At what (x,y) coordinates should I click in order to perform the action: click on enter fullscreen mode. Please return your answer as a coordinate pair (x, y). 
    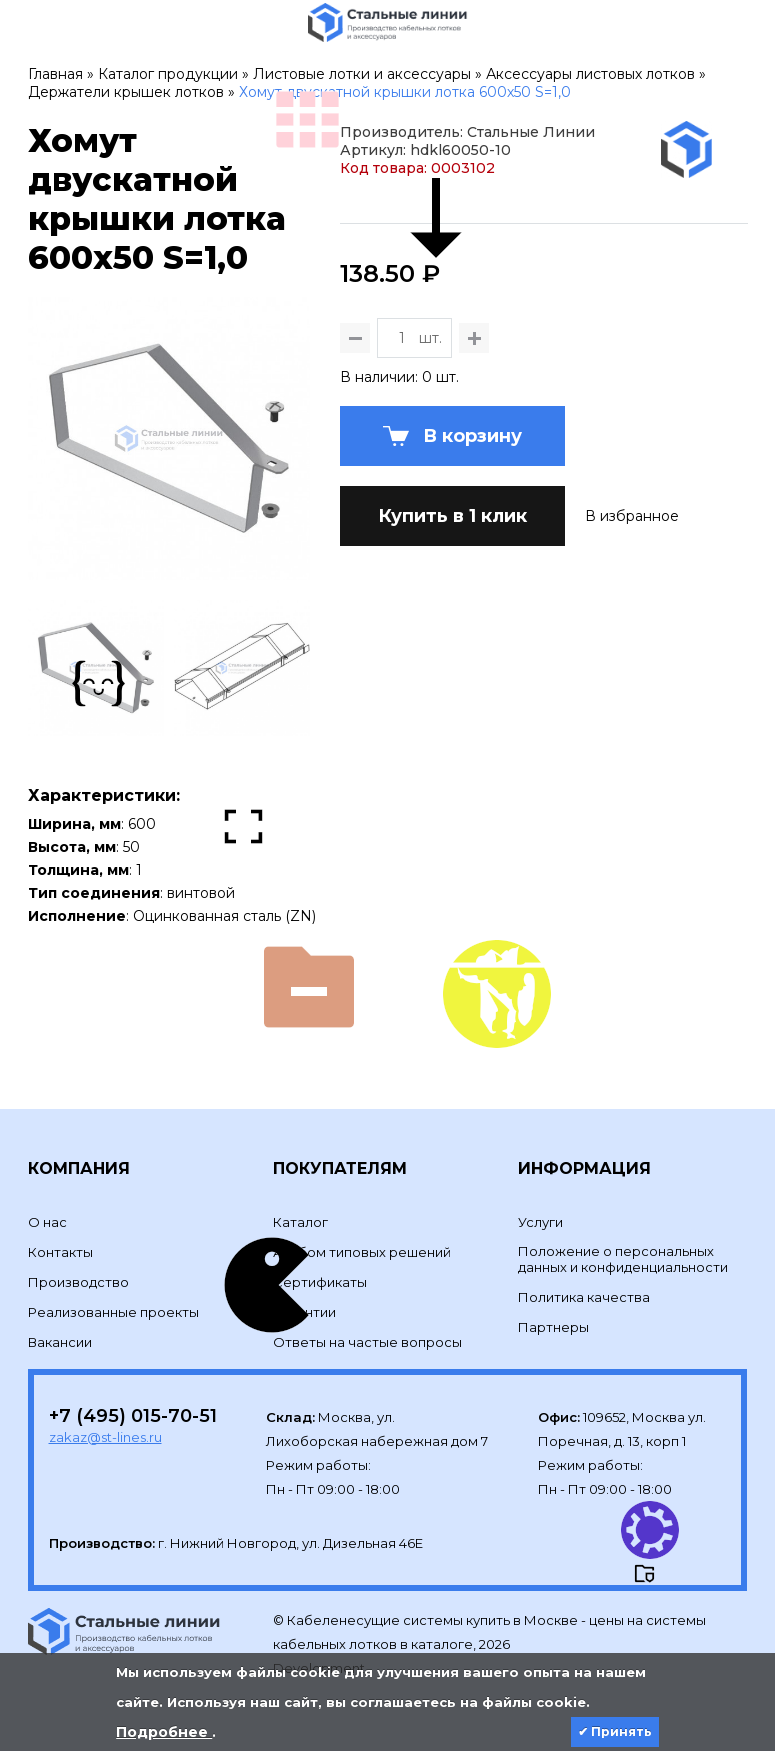
    Looking at the image, I should click on (243, 826).